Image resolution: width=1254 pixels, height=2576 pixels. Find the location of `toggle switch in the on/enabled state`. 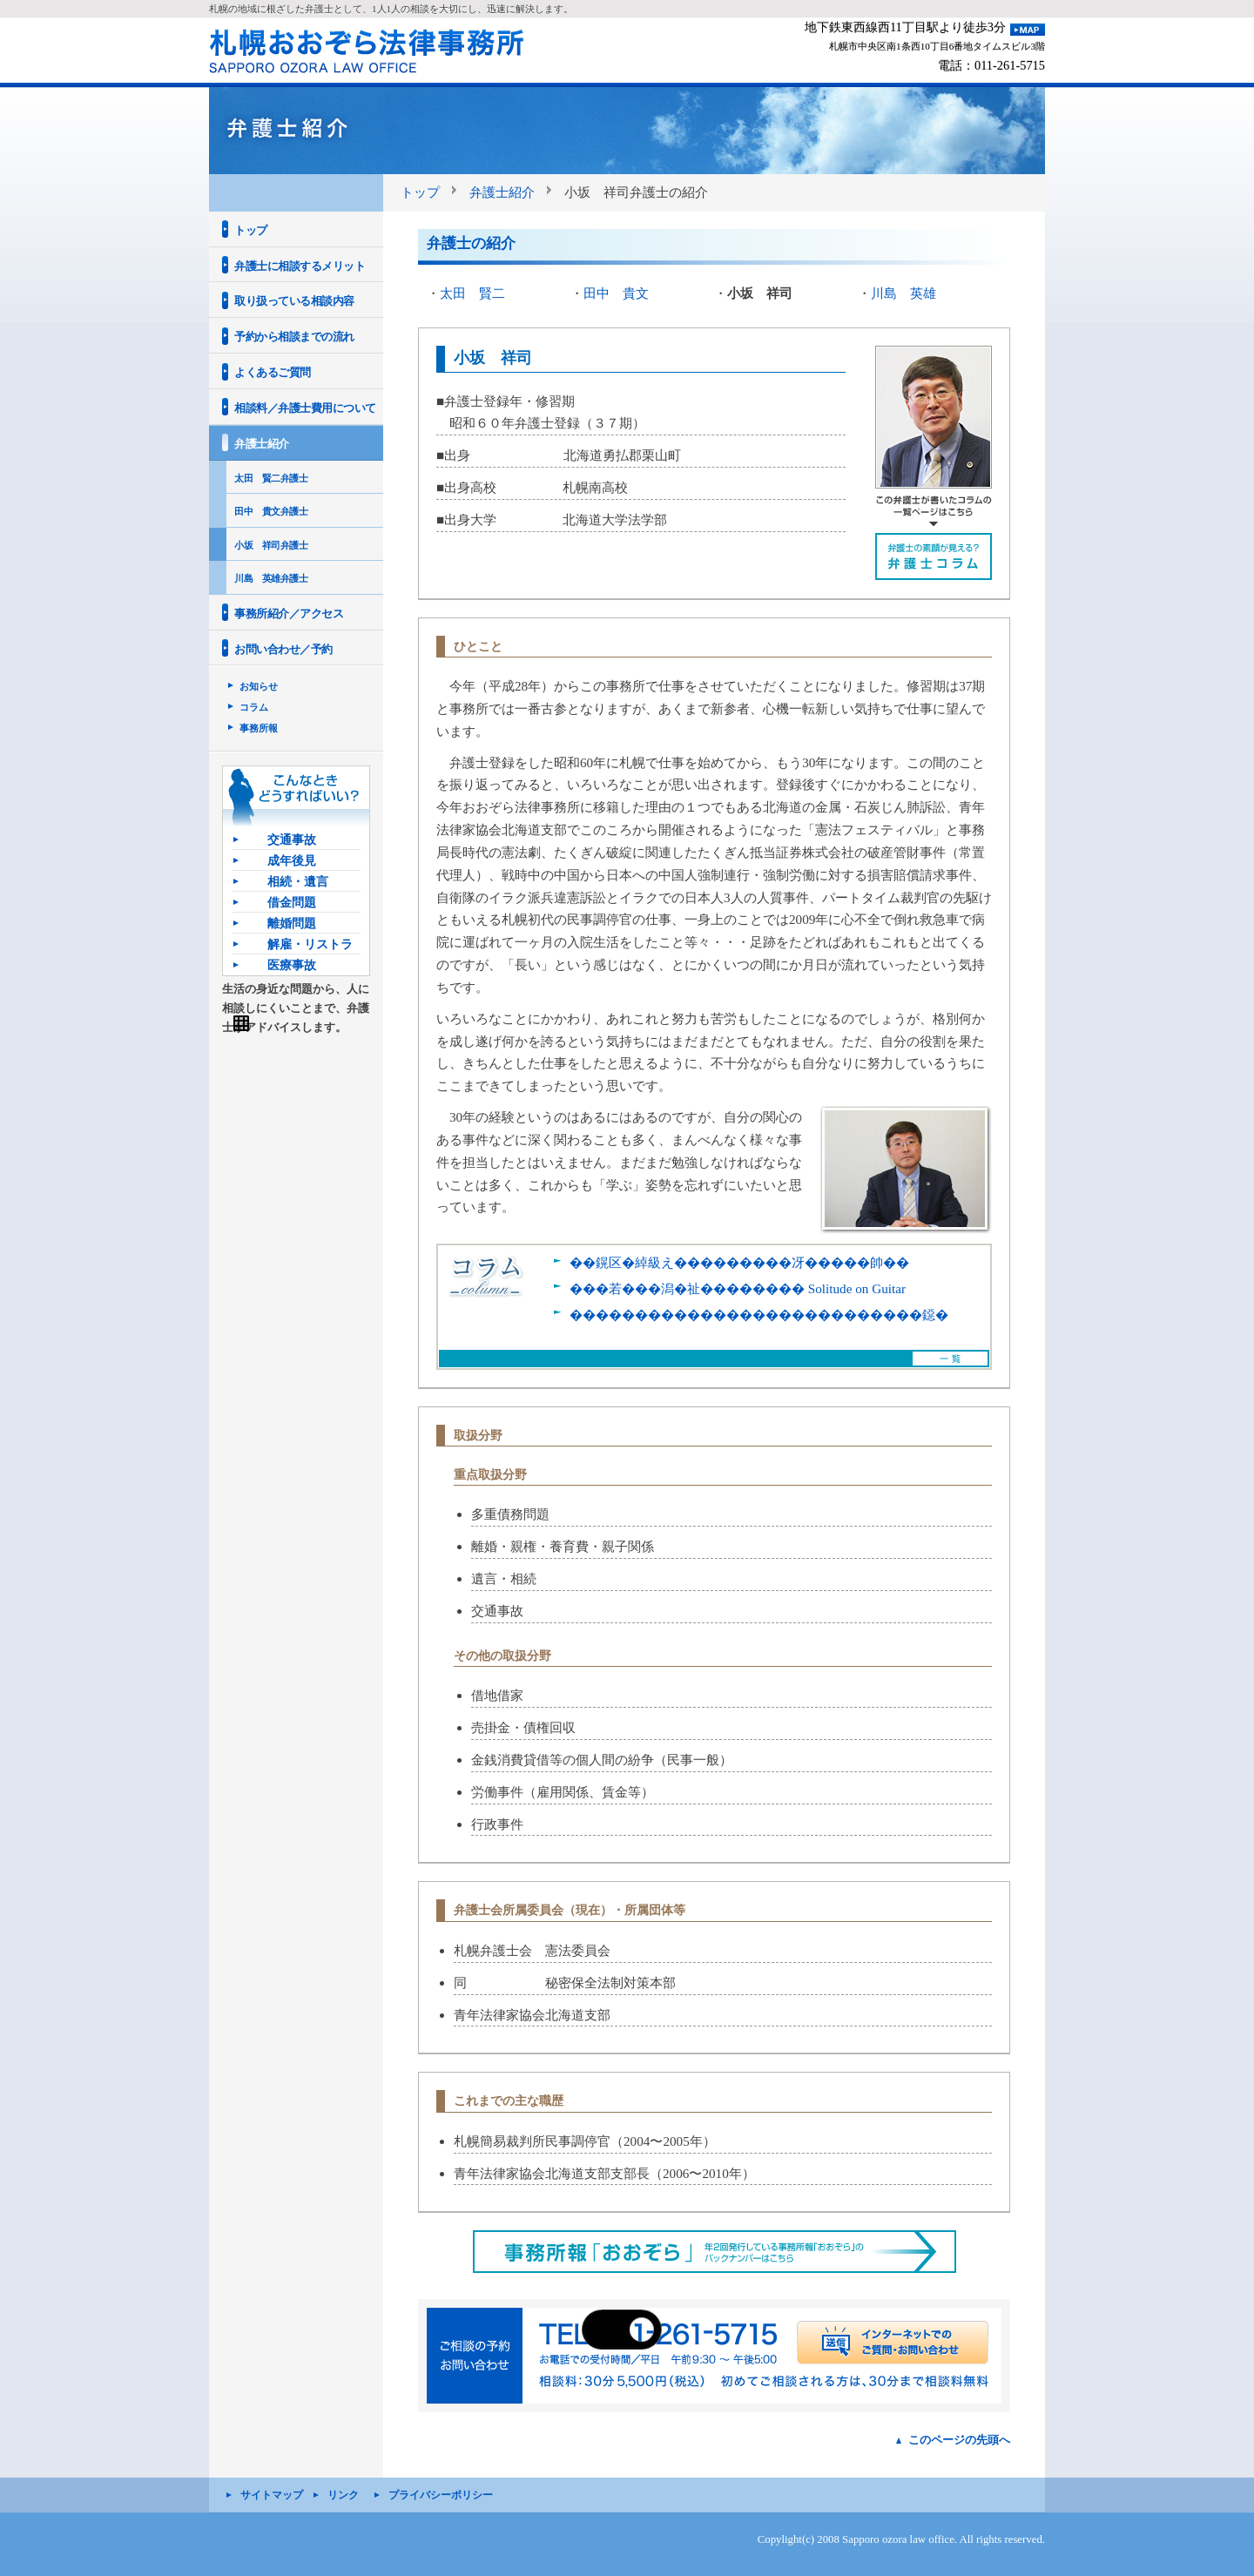

toggle switch in the on/enabled state is located at coordinates (622, 2330).